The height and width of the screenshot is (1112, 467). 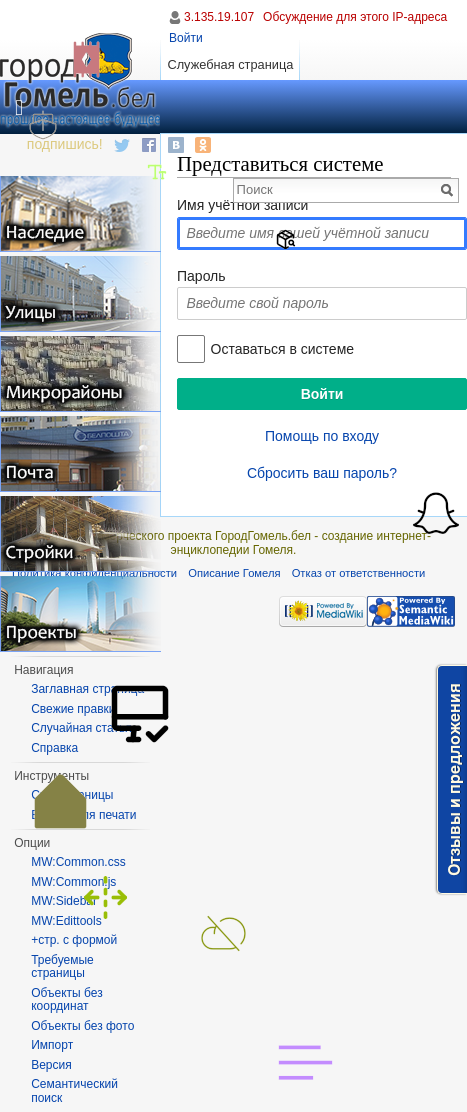 What do you see at coordinates (140, 714) in the screenshot?
I see `device successfully connected` at bounding box center [140, 714].